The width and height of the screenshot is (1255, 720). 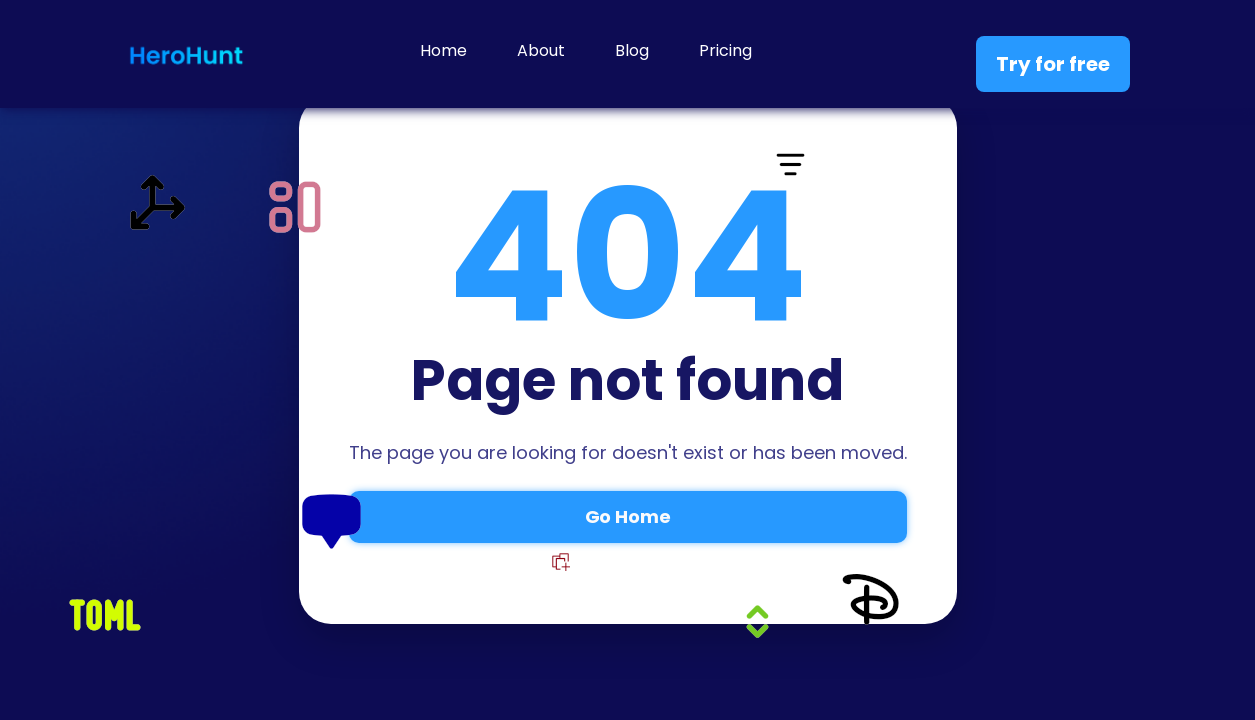 What do you see at coordinates (560, 561) in the screenshot?
I see `create a new collection` at bounding box center [560, 561].